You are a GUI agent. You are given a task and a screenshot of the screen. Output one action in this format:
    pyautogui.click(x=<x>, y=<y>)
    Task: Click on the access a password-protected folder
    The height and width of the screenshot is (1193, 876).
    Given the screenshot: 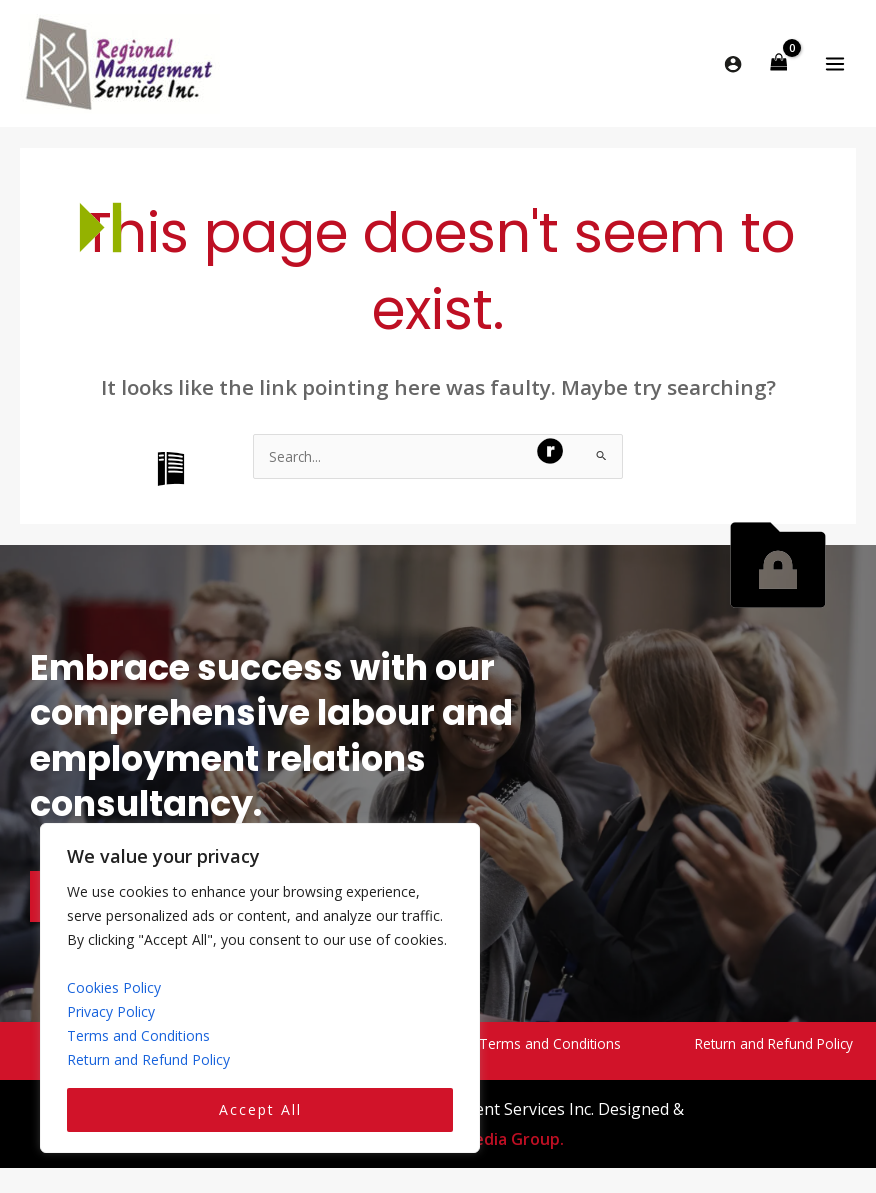 What is the action you would take?
    pyautogui.click(x=778, y=565)
    